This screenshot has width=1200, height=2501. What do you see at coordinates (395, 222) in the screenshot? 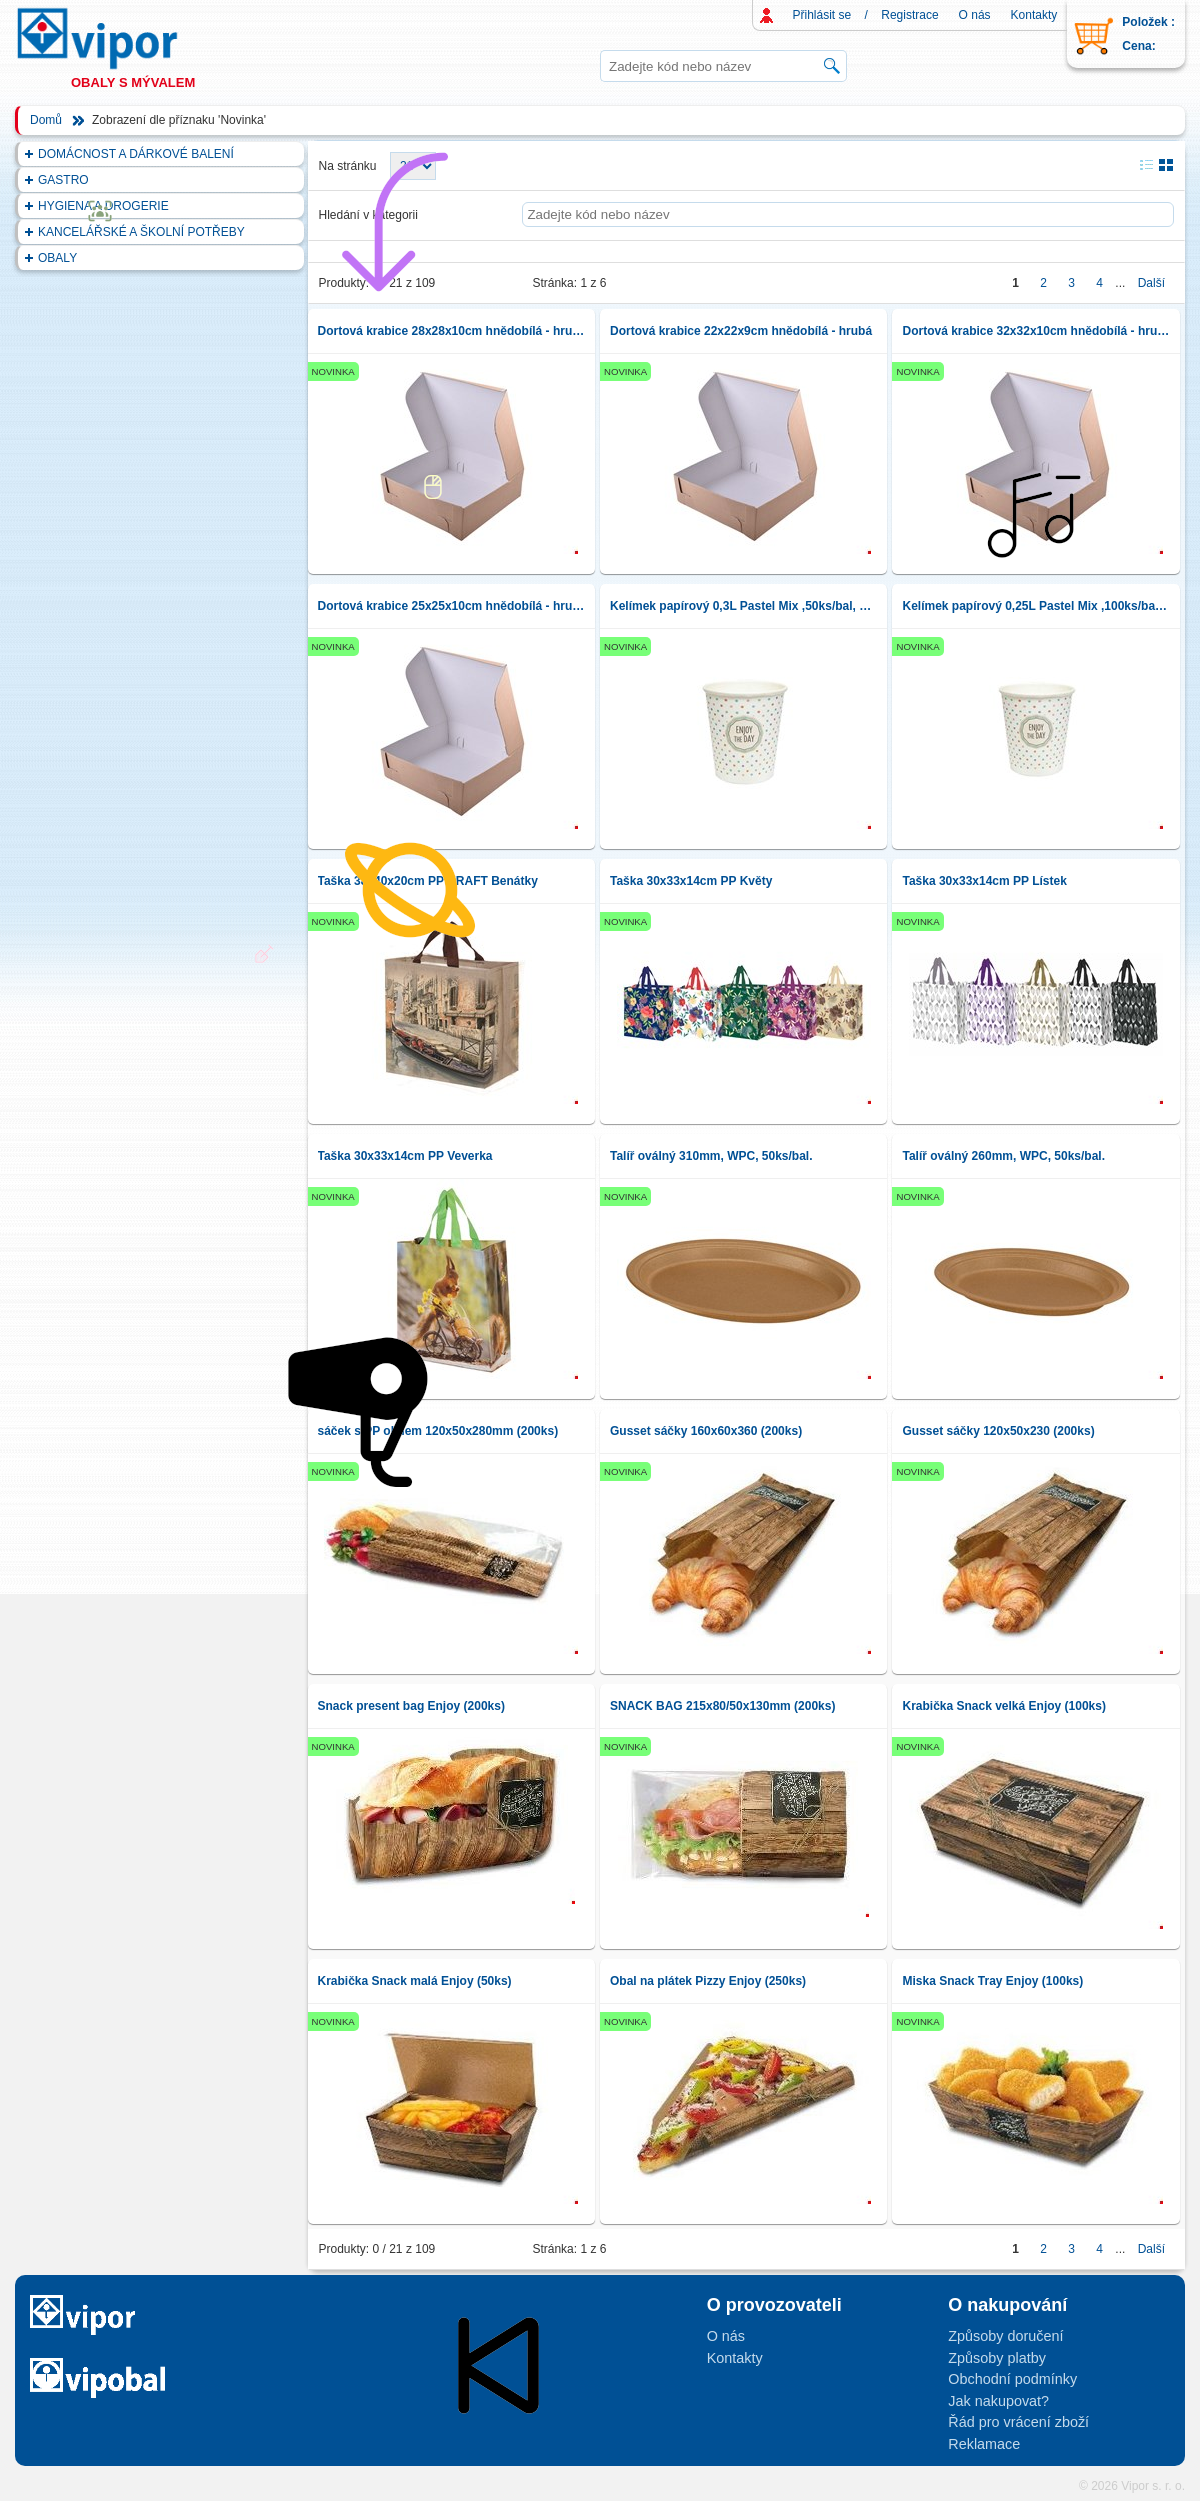
I see `go back and down in navigation` at bounding box center [395, 222].